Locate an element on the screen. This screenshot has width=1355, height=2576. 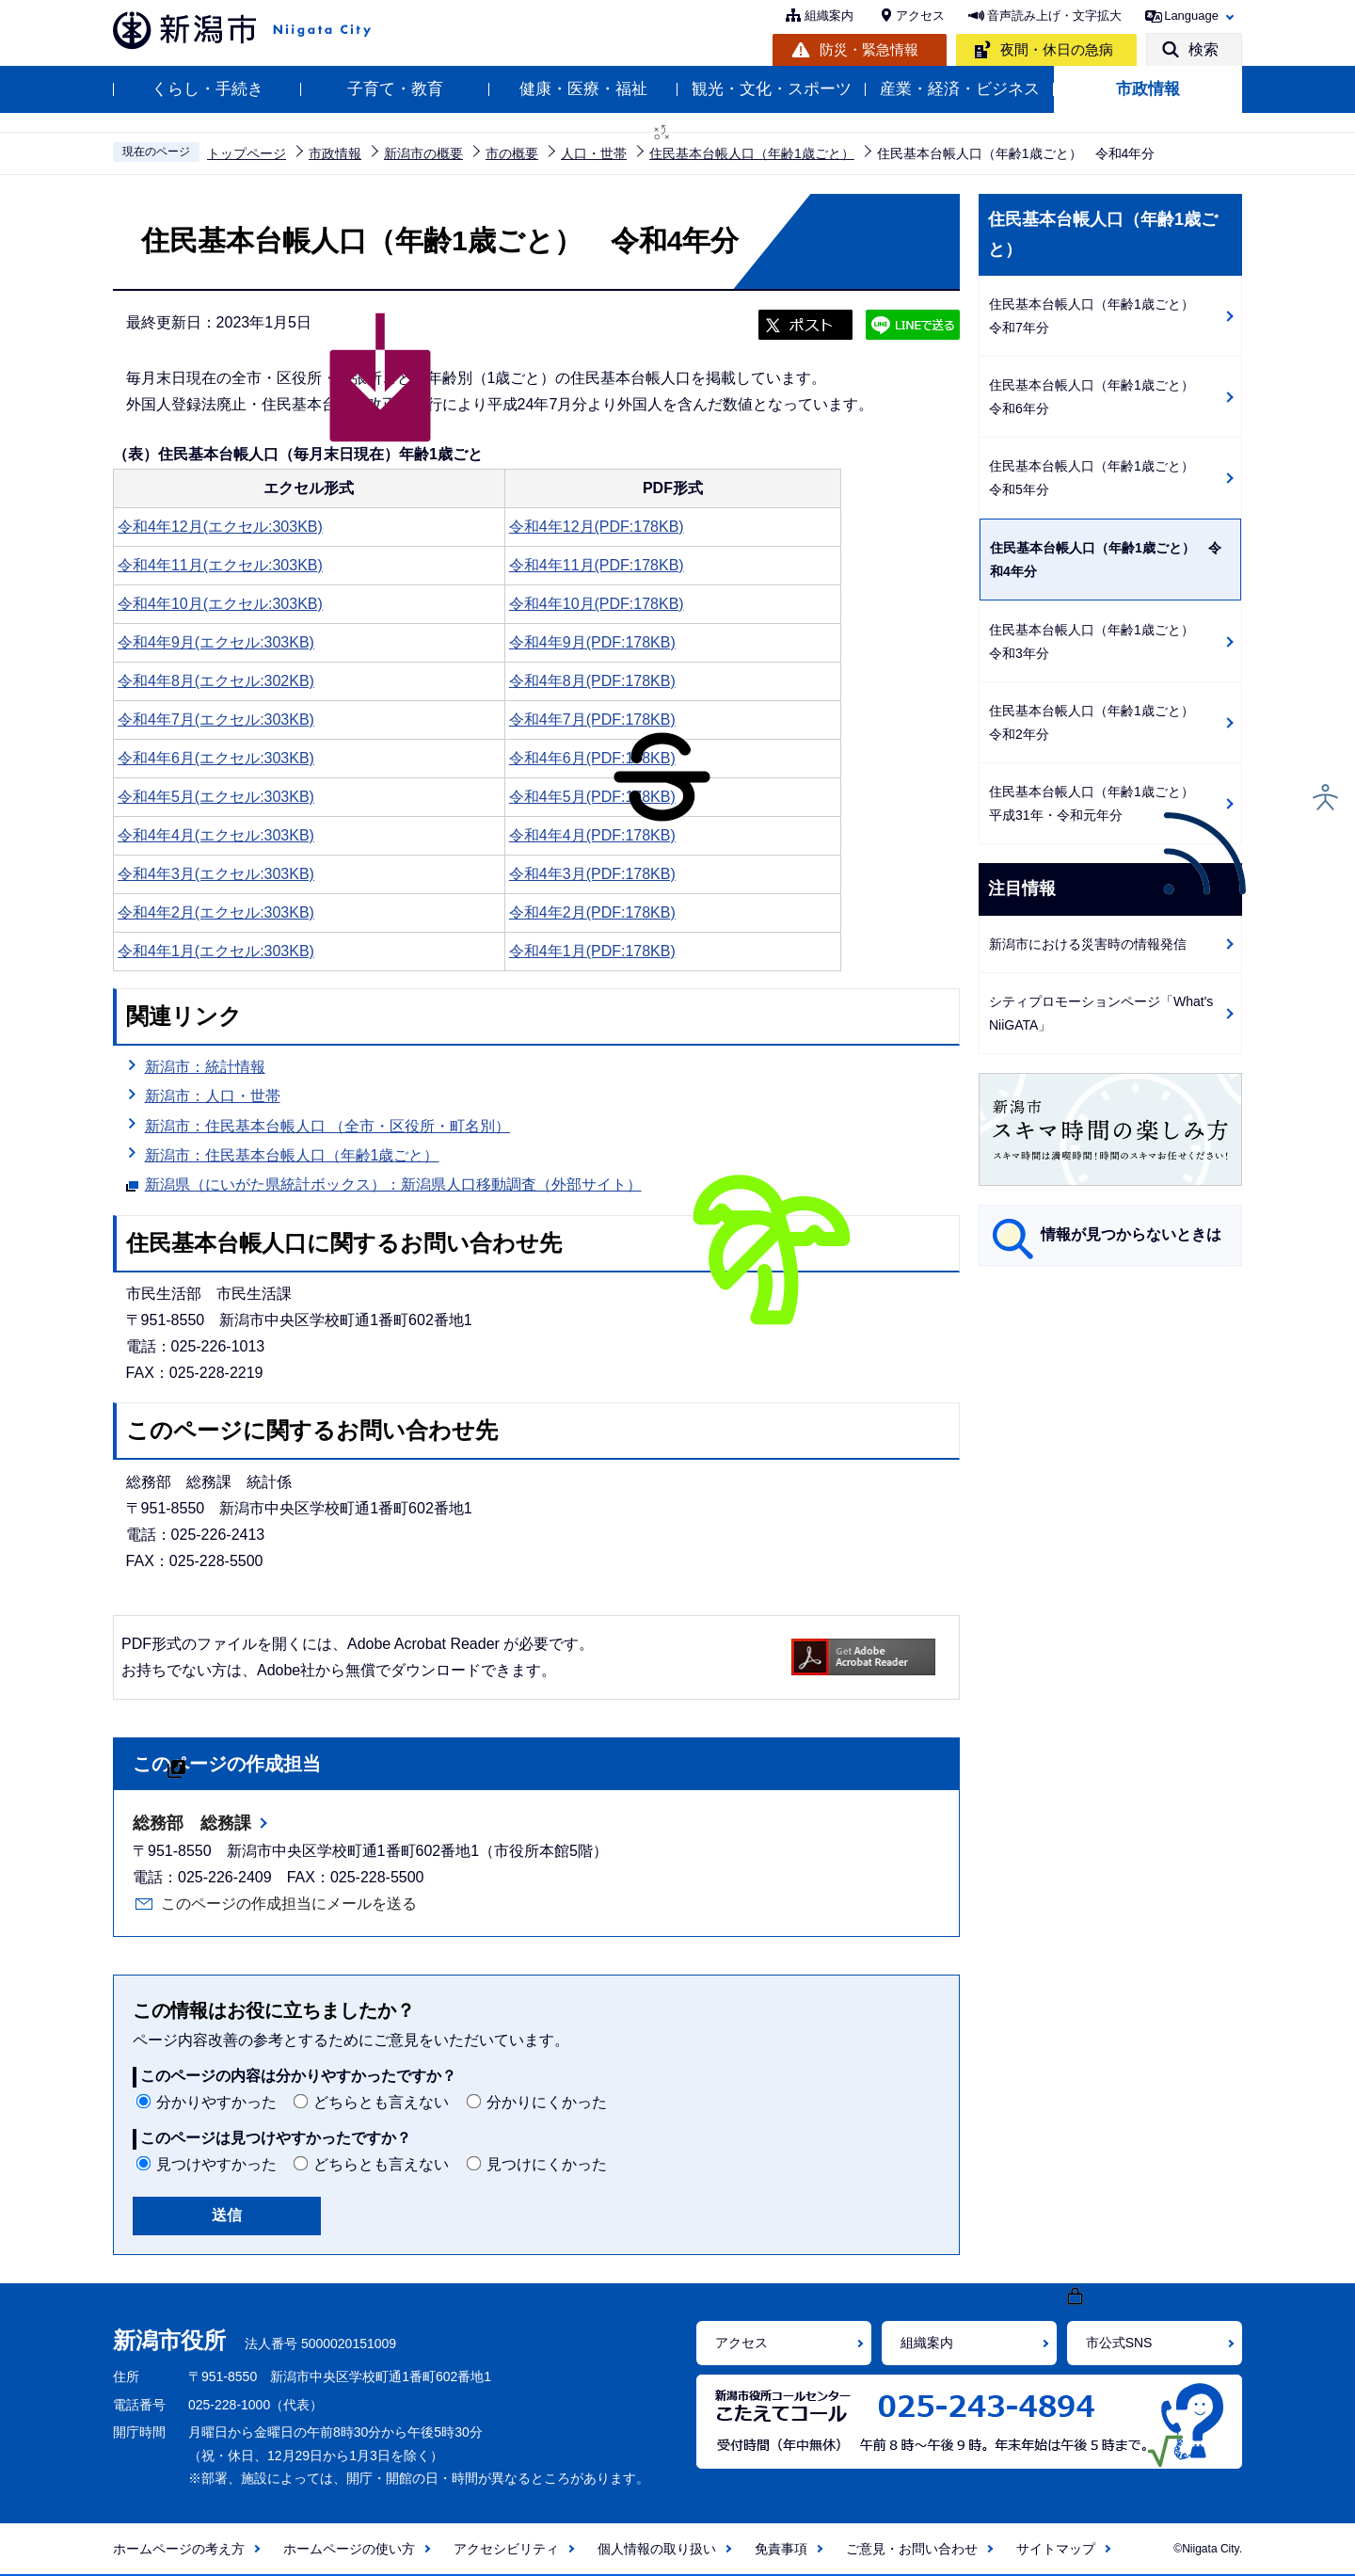
download a file to your device is located at coordinates (380, 377).